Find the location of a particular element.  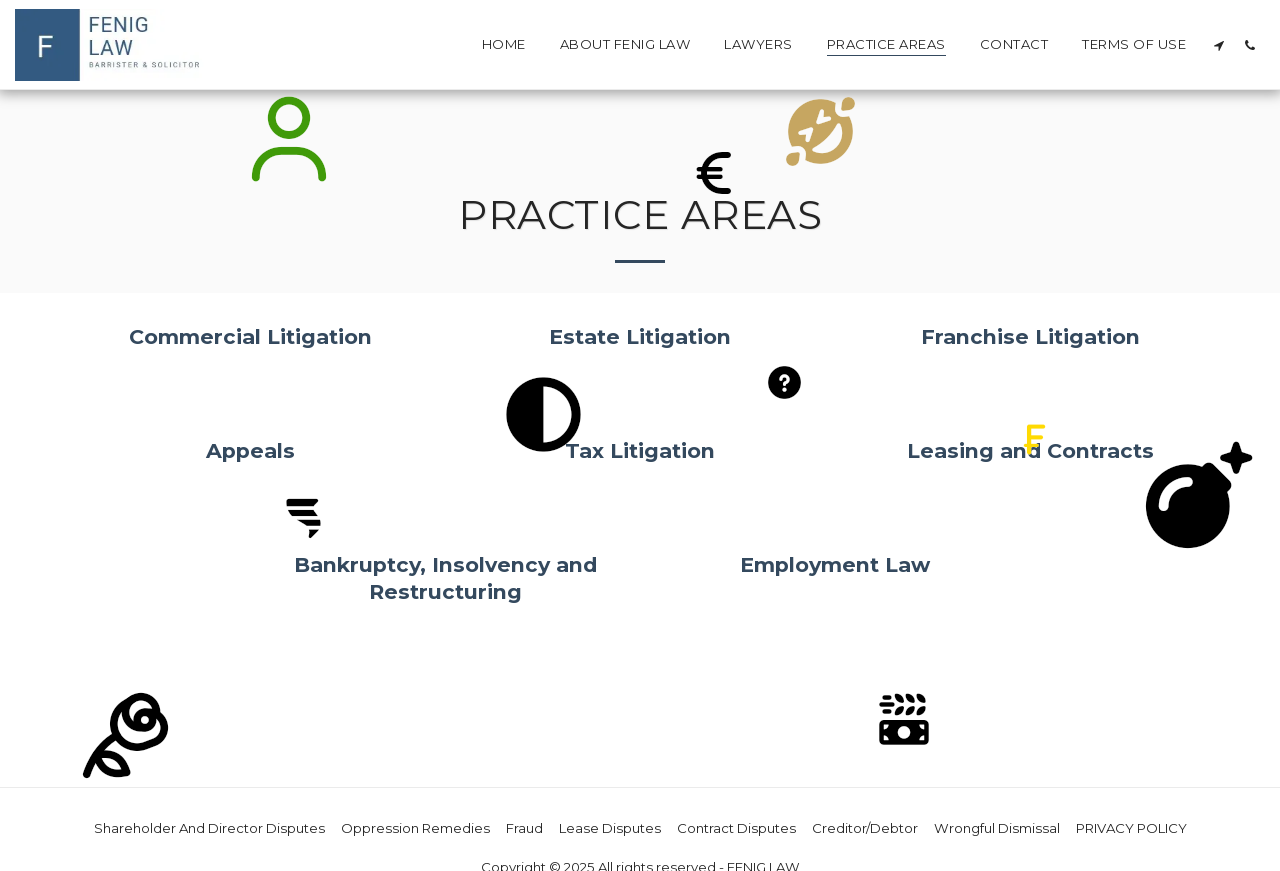

indicates severe weather alert or tornado warning is located at coordinates (303, 518).